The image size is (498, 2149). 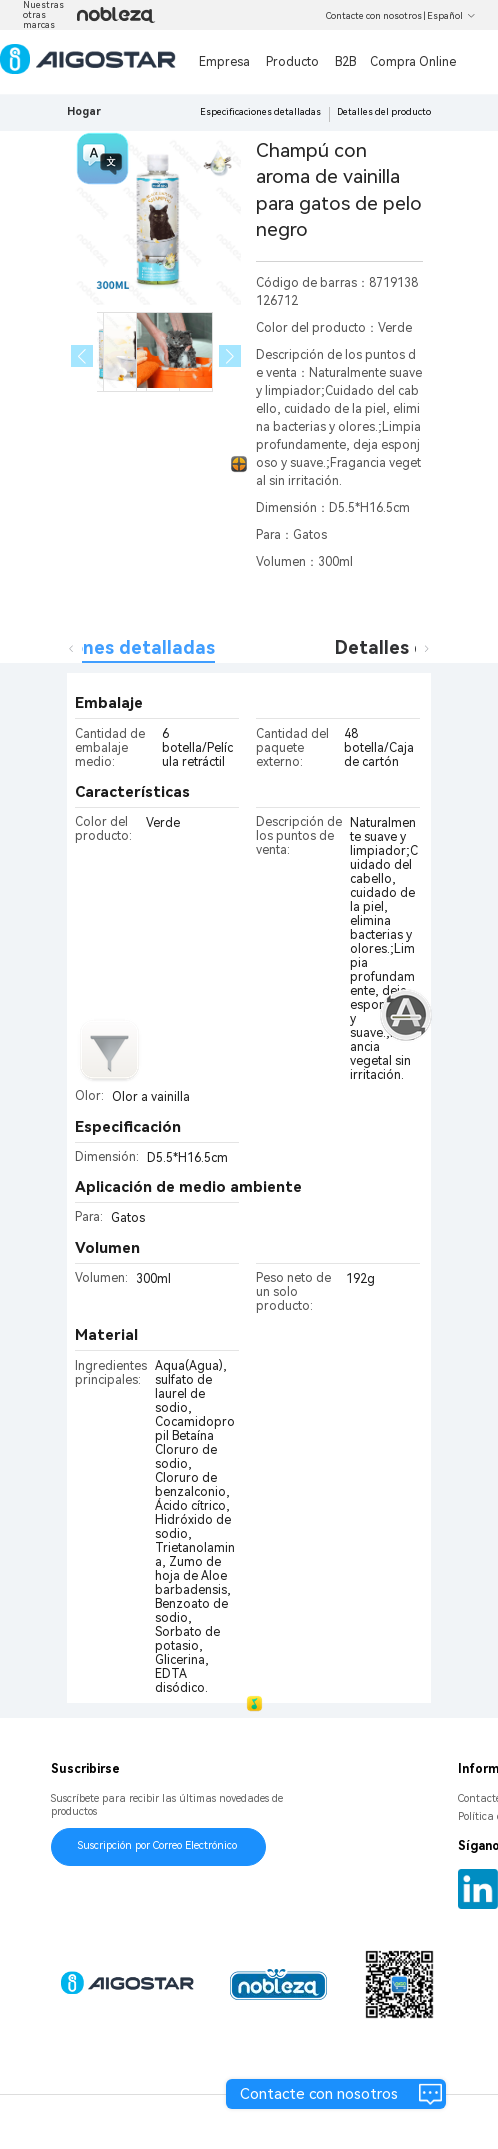 I want to click on open filter or sorting preferences, so click(x=109, y=1049).